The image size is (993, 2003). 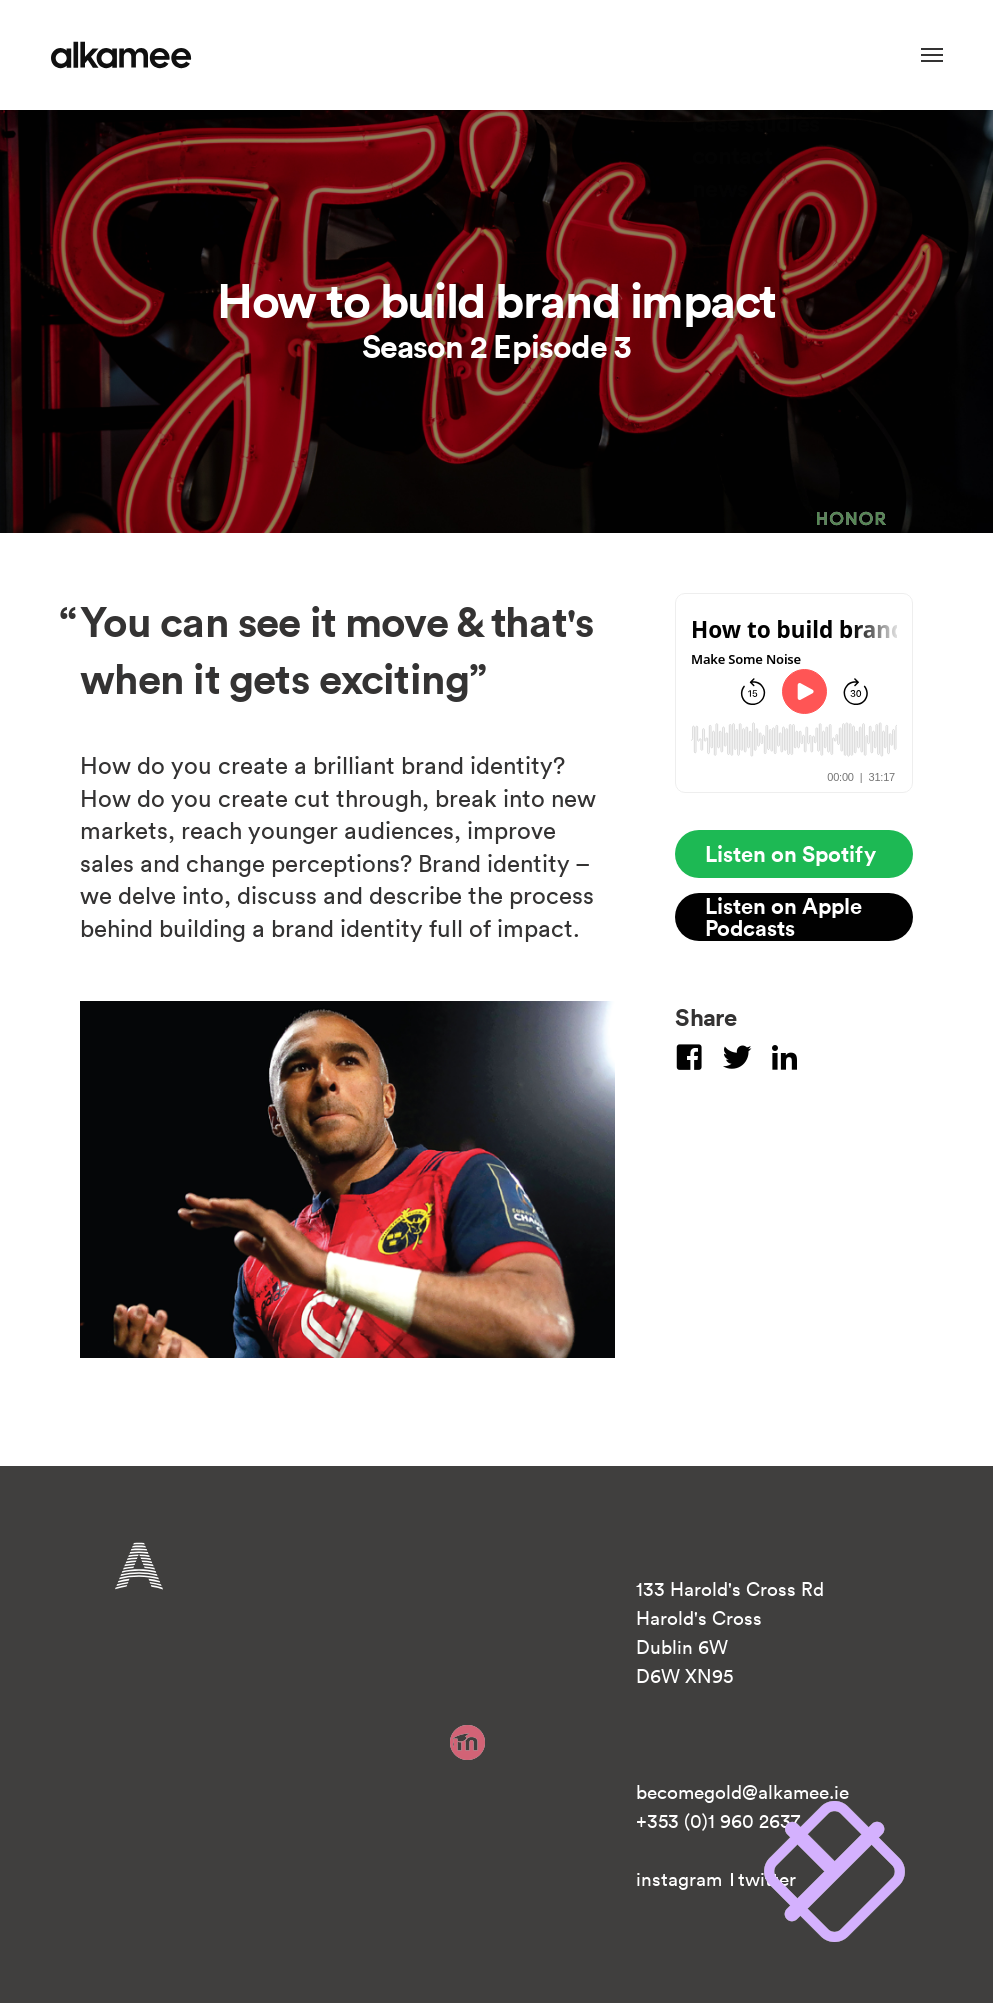 I want to click on open Moodle learning management system, so click(x=467, y=1742).